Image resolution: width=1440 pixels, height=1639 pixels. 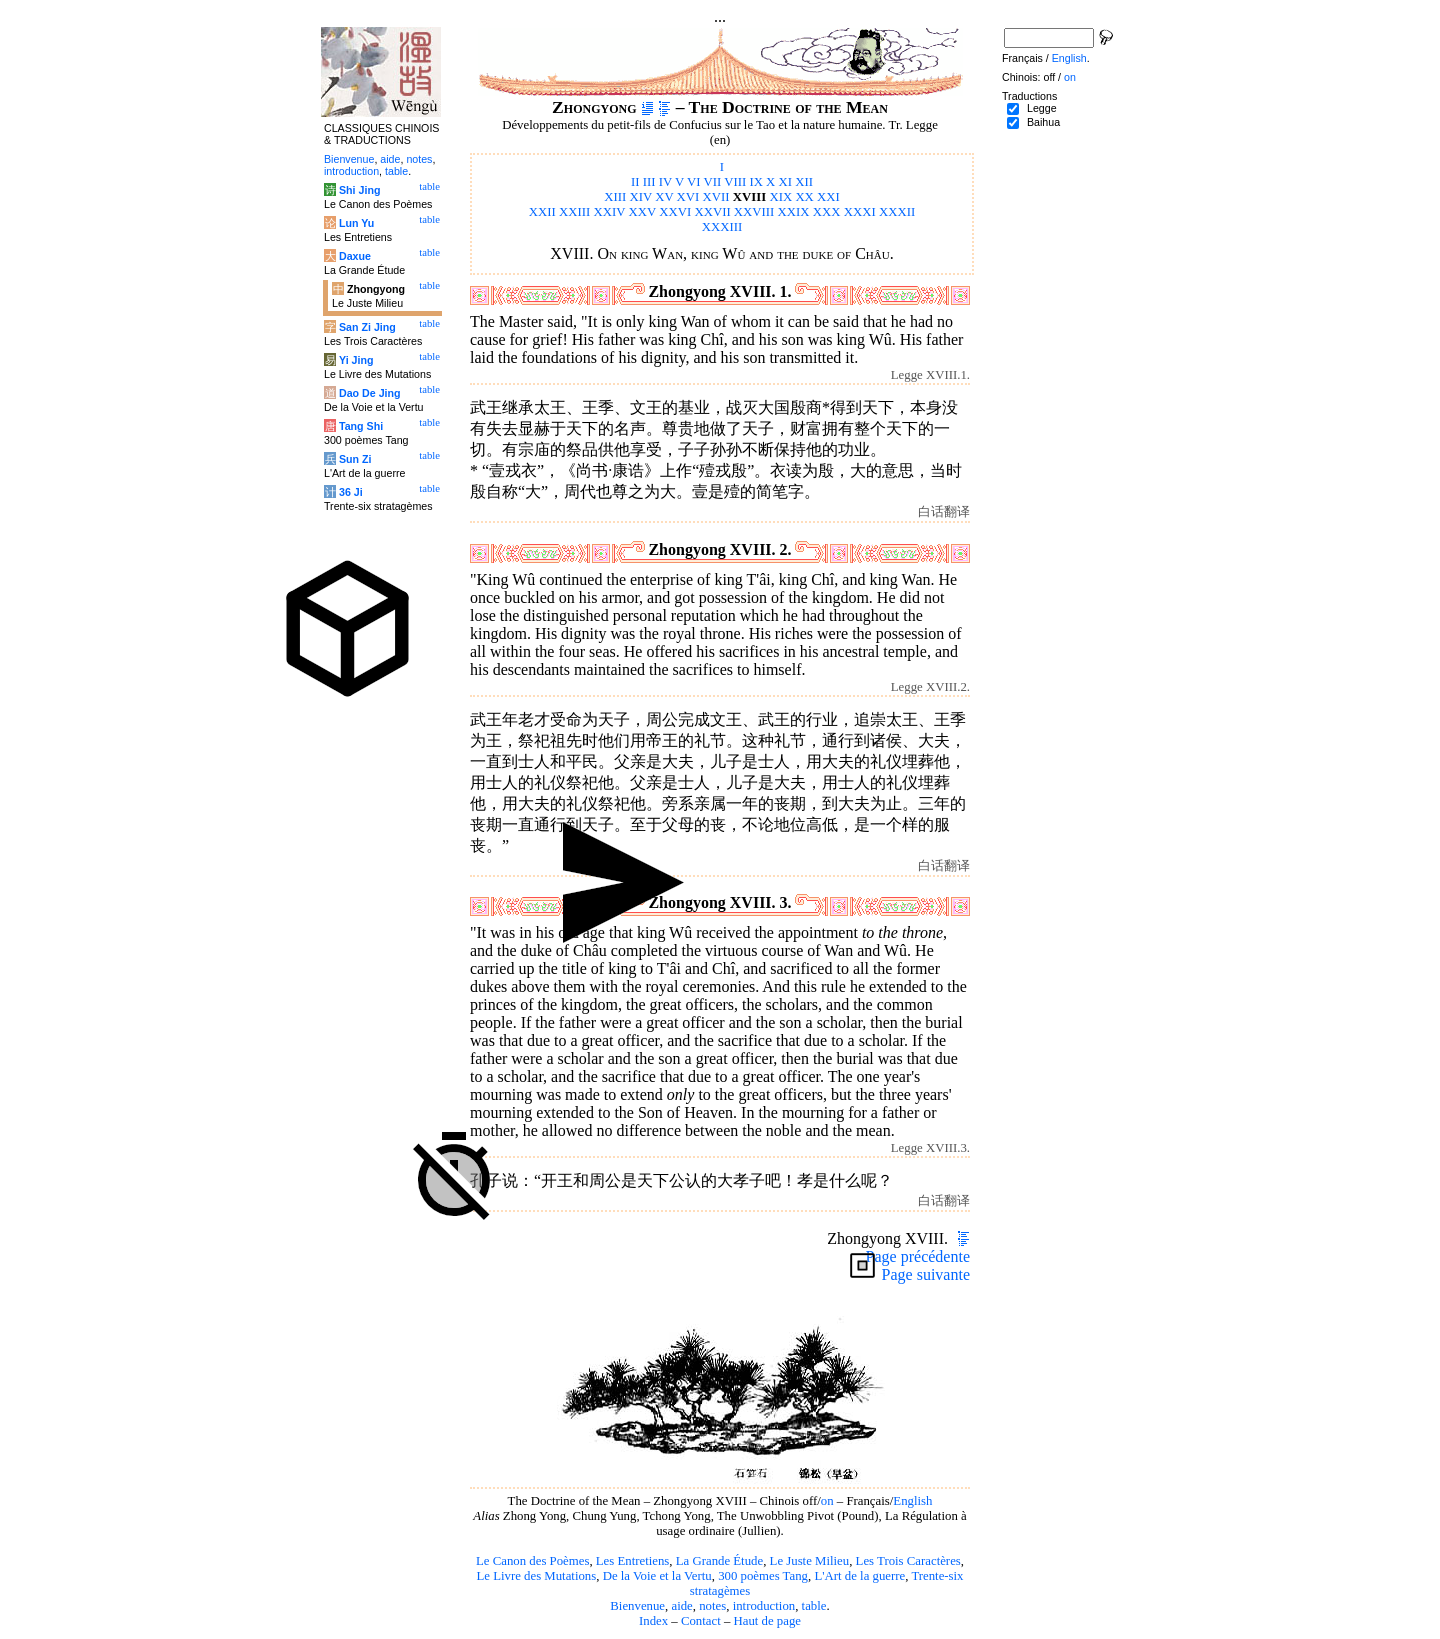 What do you see at coordinates (623, 882) in the screenshot?
I see `send a message or submit content` at bounding box center [623, 882].